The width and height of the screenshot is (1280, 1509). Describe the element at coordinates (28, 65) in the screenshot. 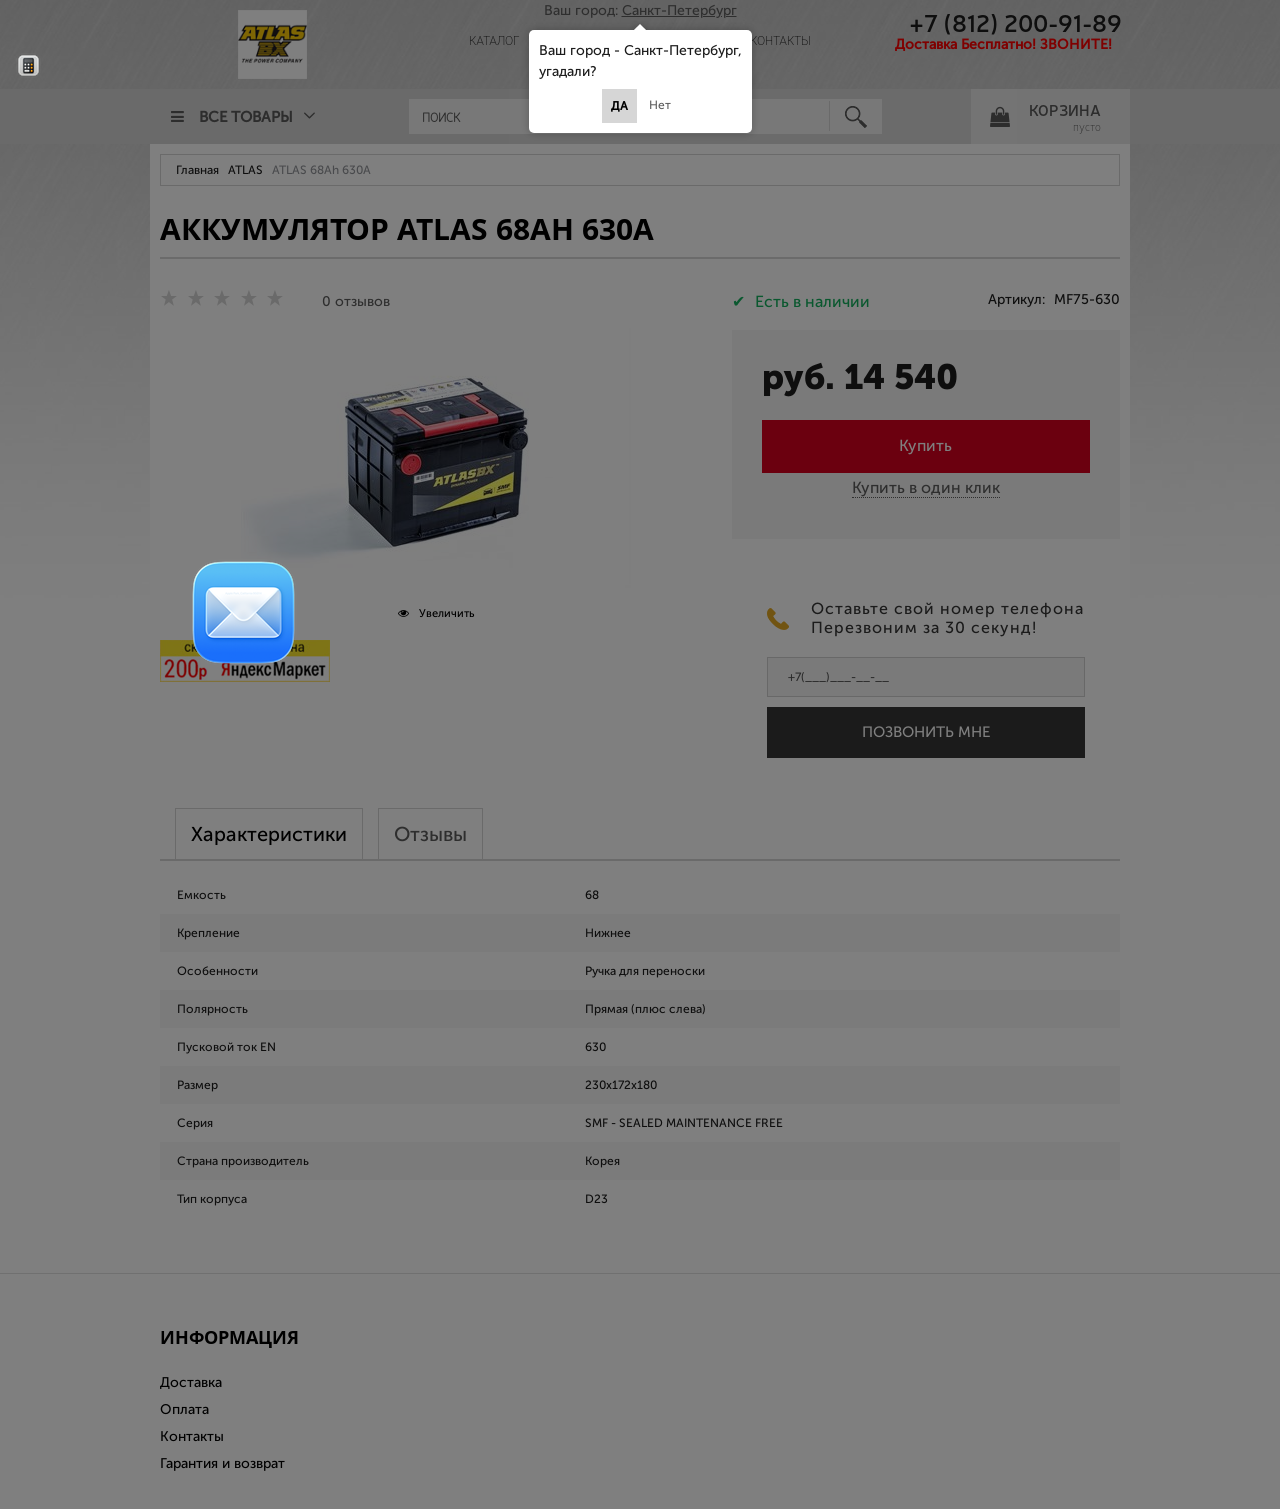

I see `open the calculator app` at that location.